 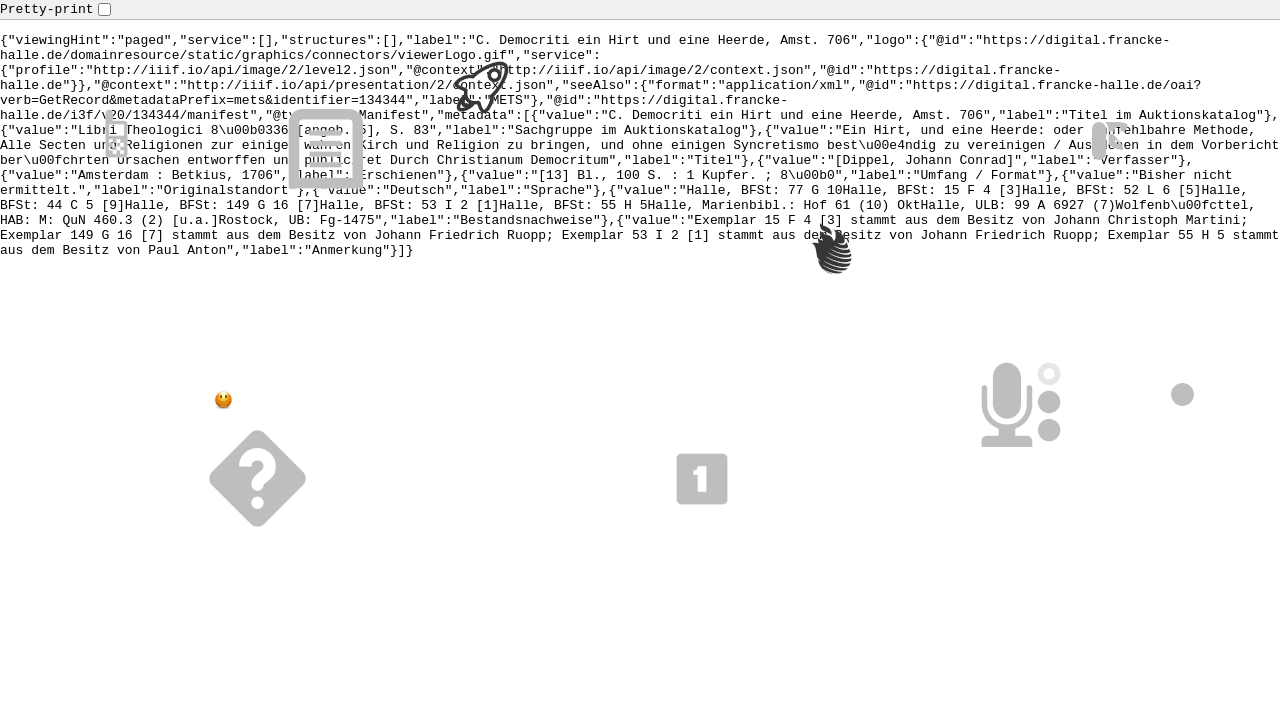 What do you see at coordinates (1021, 402) in the screenshot?
I see `microphone sensitivity set to medium level` at bounding box center [1021, 402].